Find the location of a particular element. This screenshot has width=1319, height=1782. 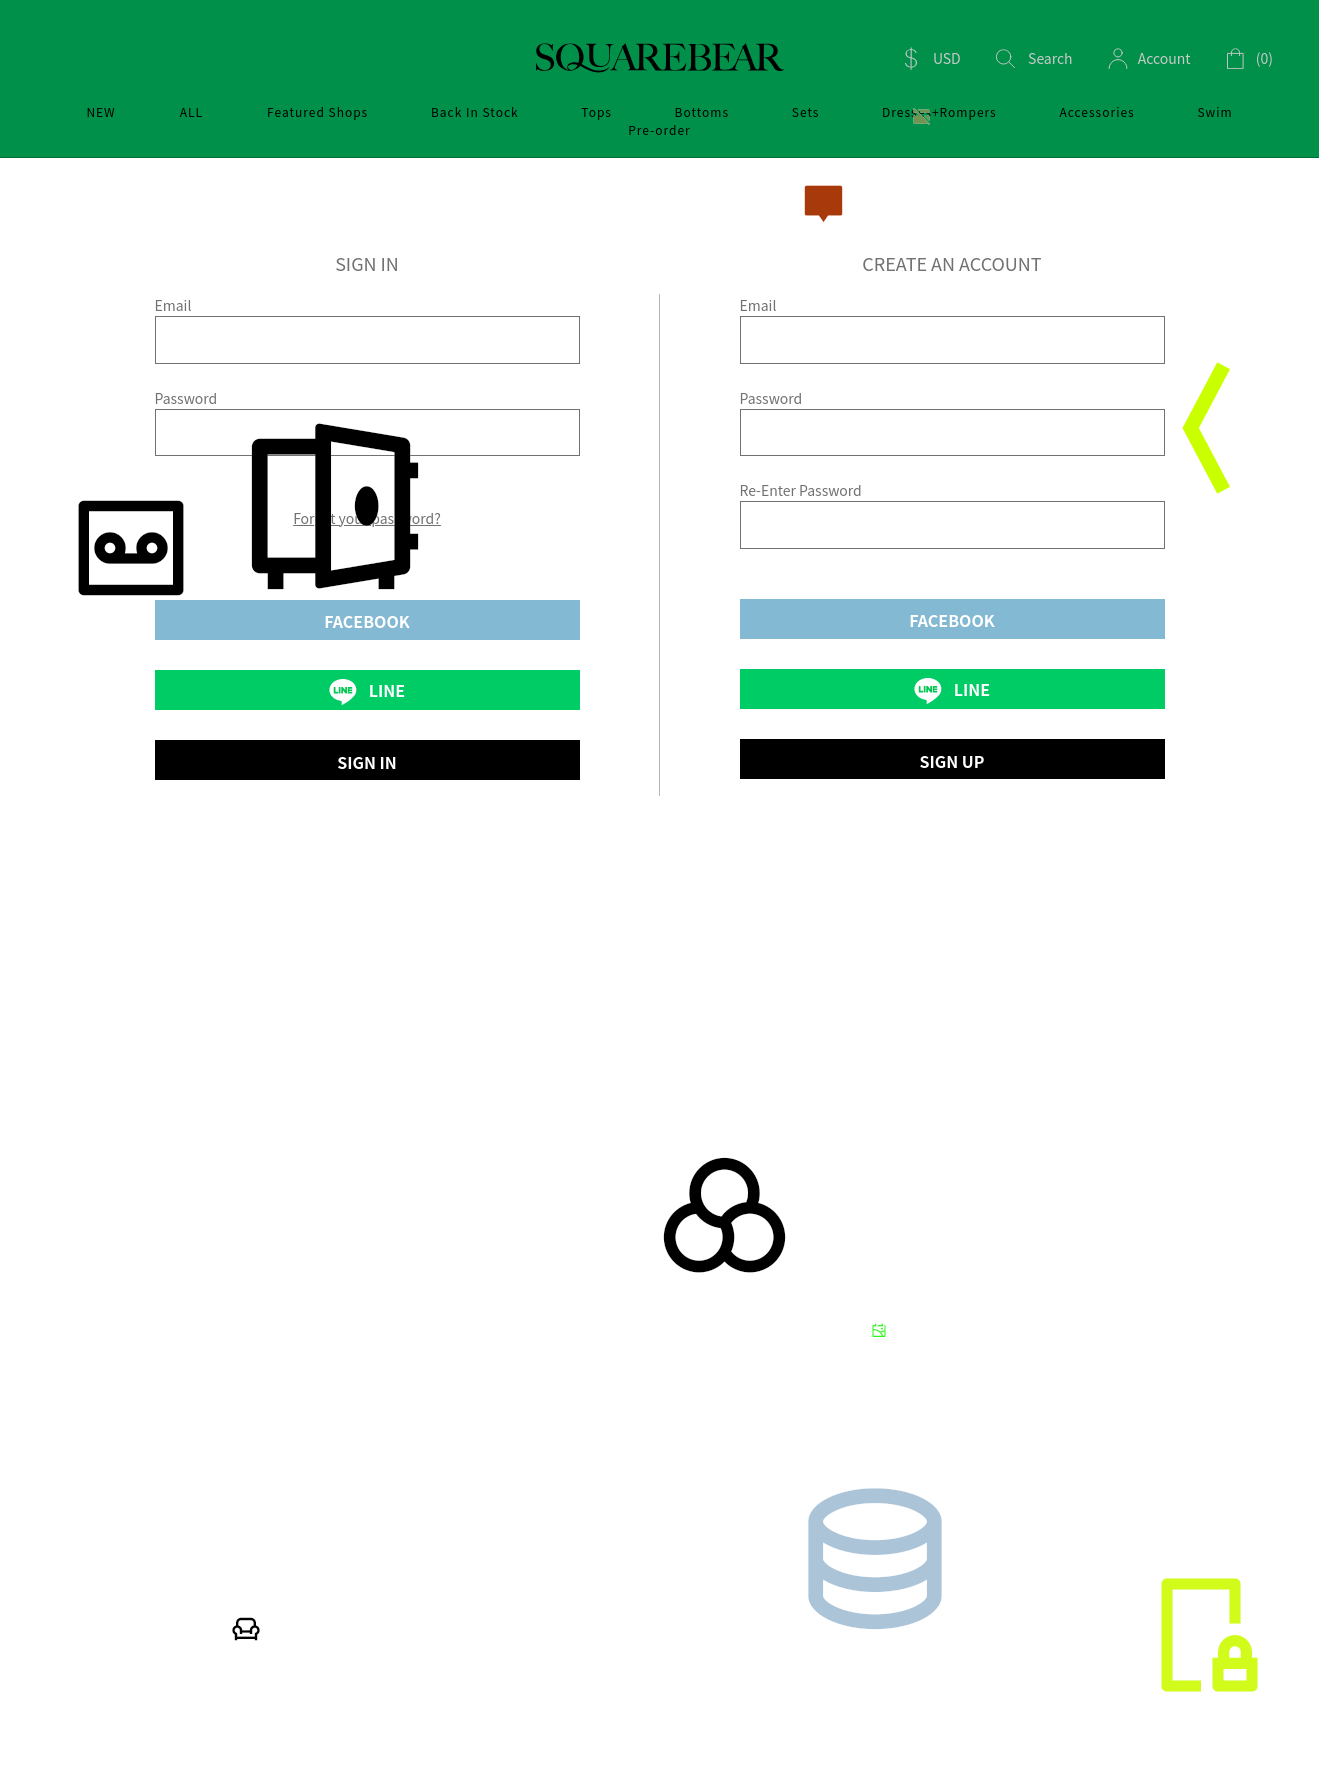

view photo gallery is located at coordinates (879, 1331).